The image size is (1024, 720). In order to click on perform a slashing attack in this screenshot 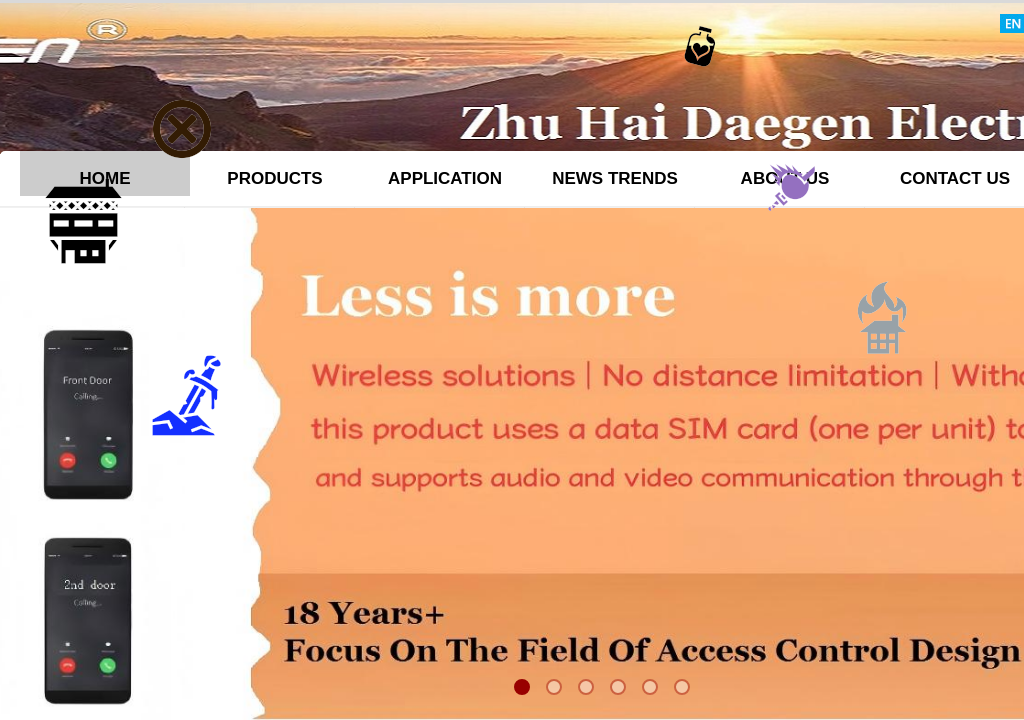, I will do `click(791, 187)`.